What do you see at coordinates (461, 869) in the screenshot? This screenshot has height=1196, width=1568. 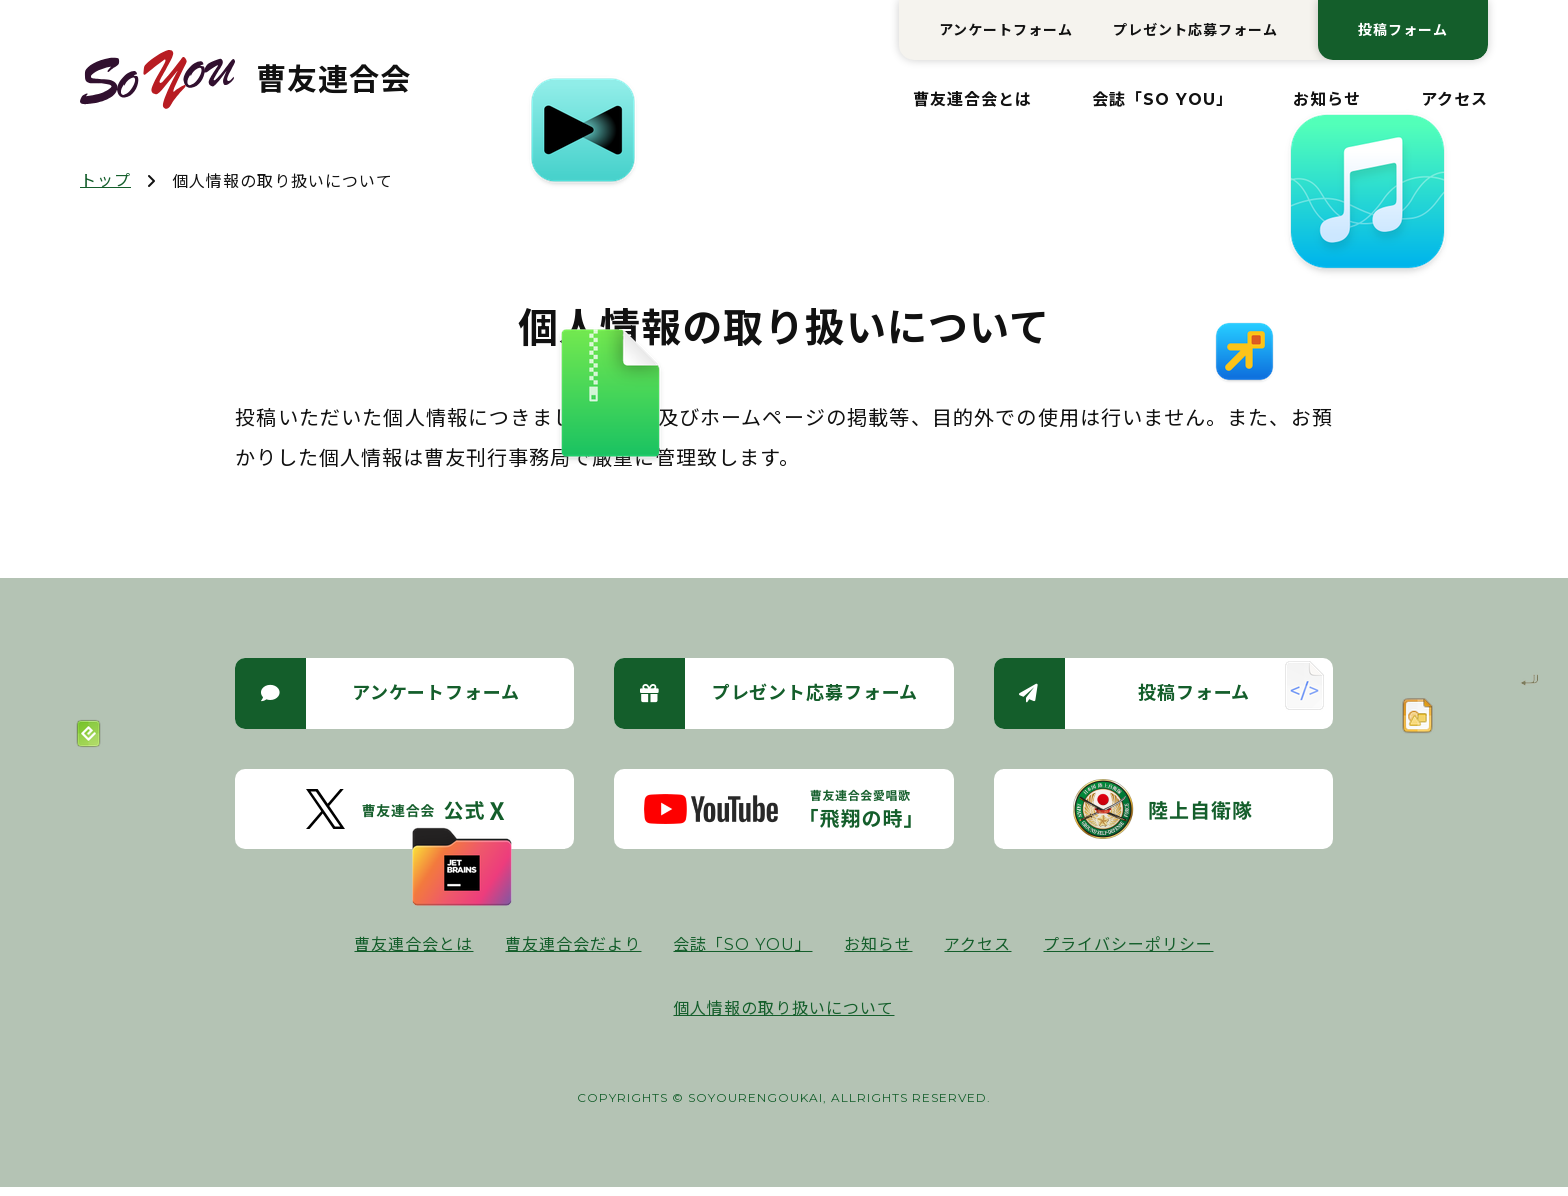 I see `open JetBrains IDE projects folder` at bounding box center [461, 869].